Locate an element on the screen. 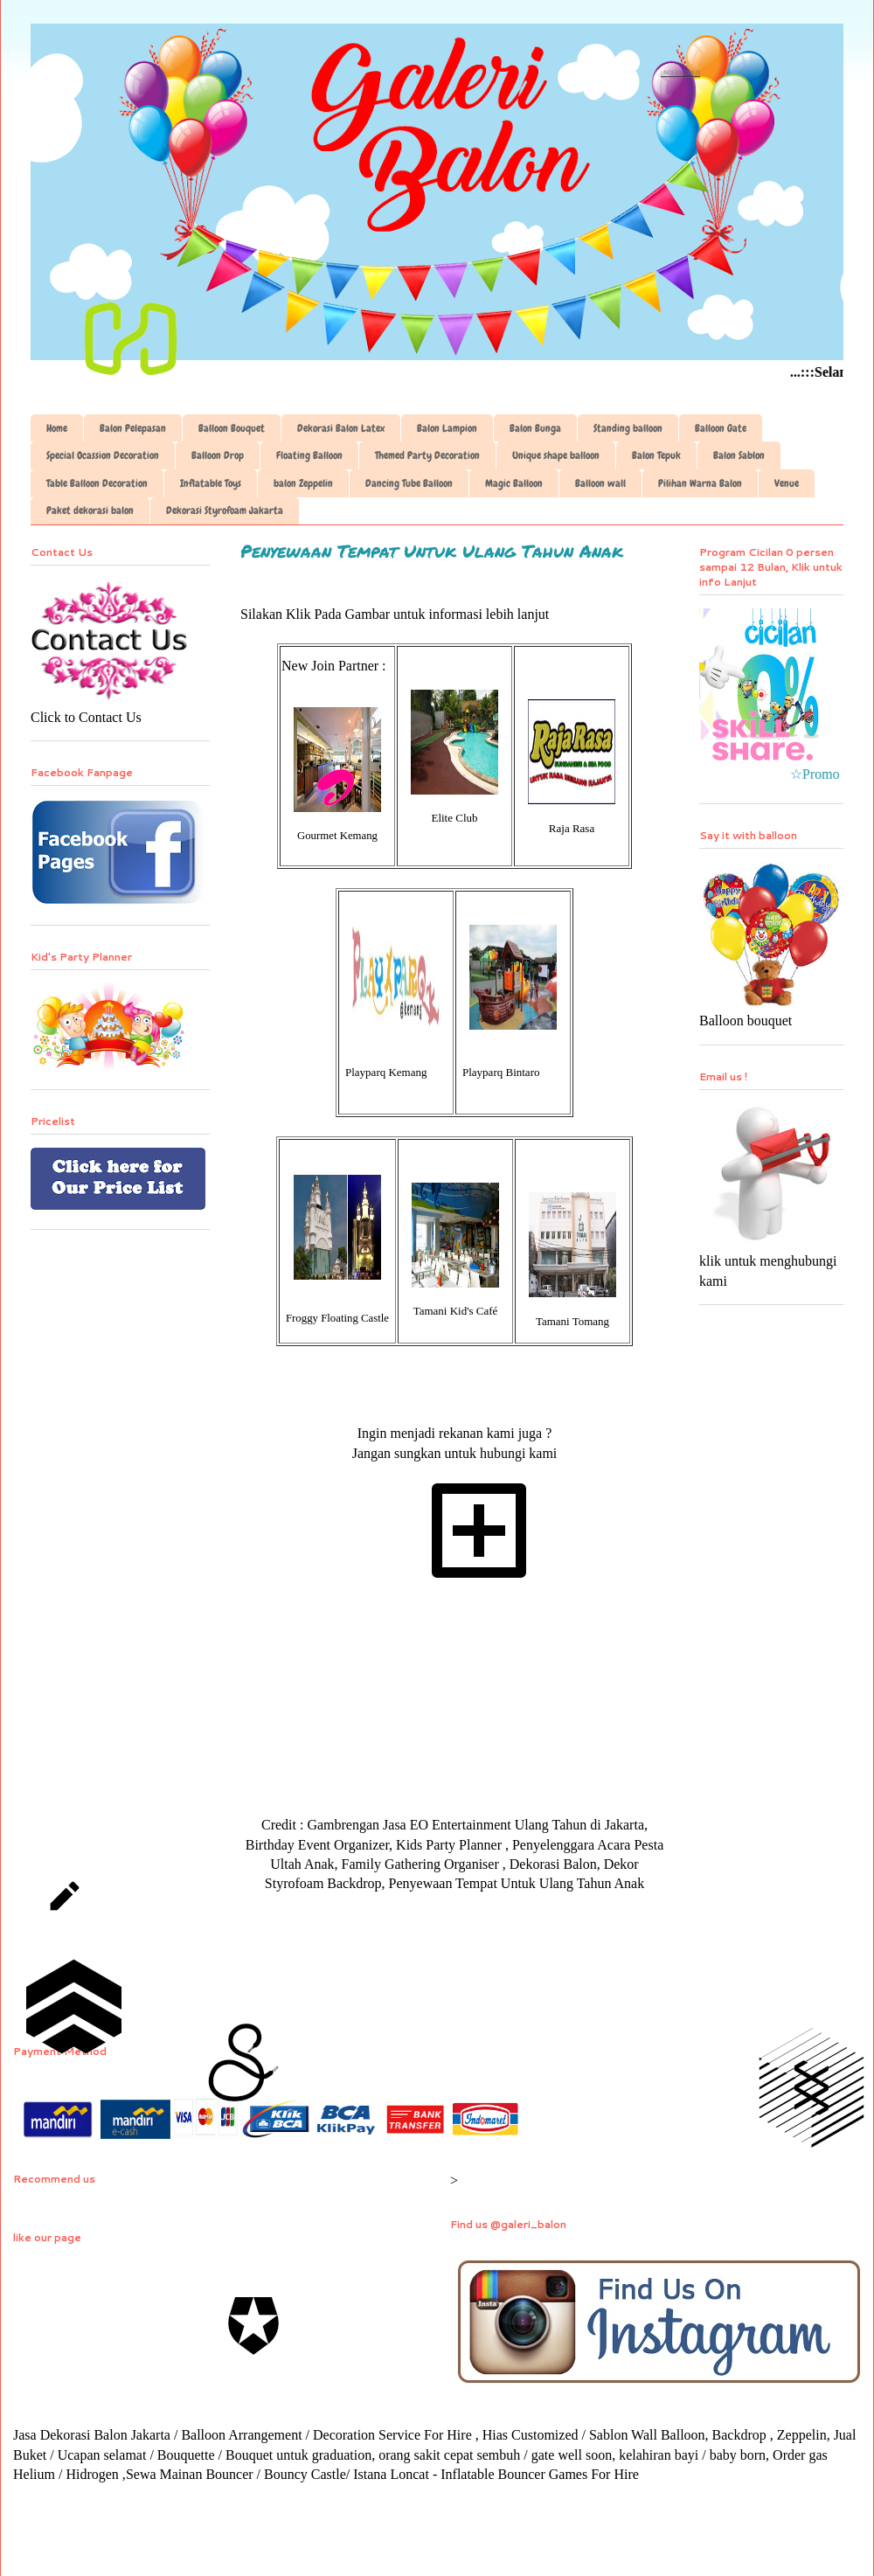 Image resolution: width=874 pixels, height=2576 pixels. underscore.js library logo is located at coordinates (680, 73).